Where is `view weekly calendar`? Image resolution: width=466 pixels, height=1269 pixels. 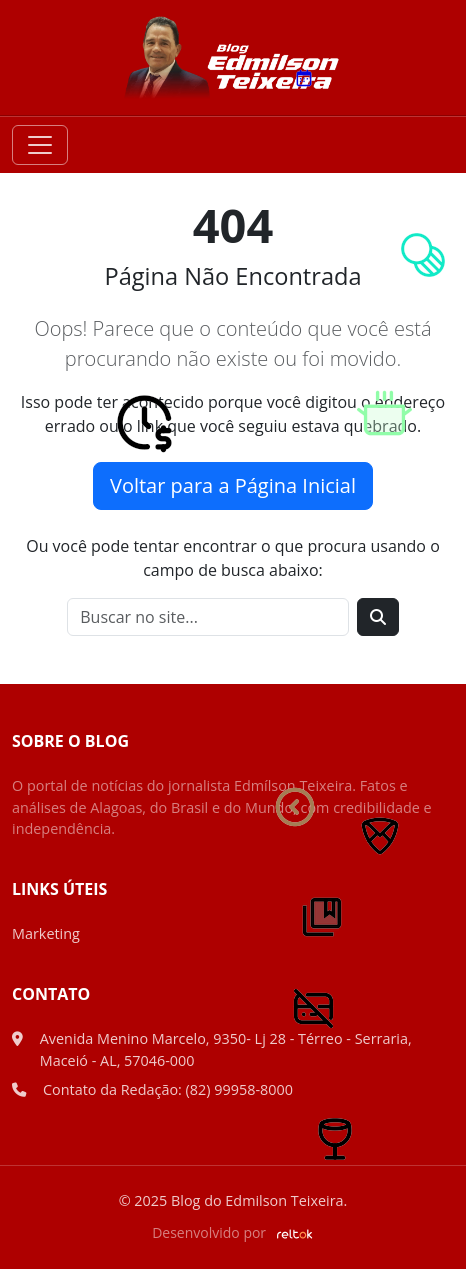
view weekly calendar is located at coordinates (304, 78).